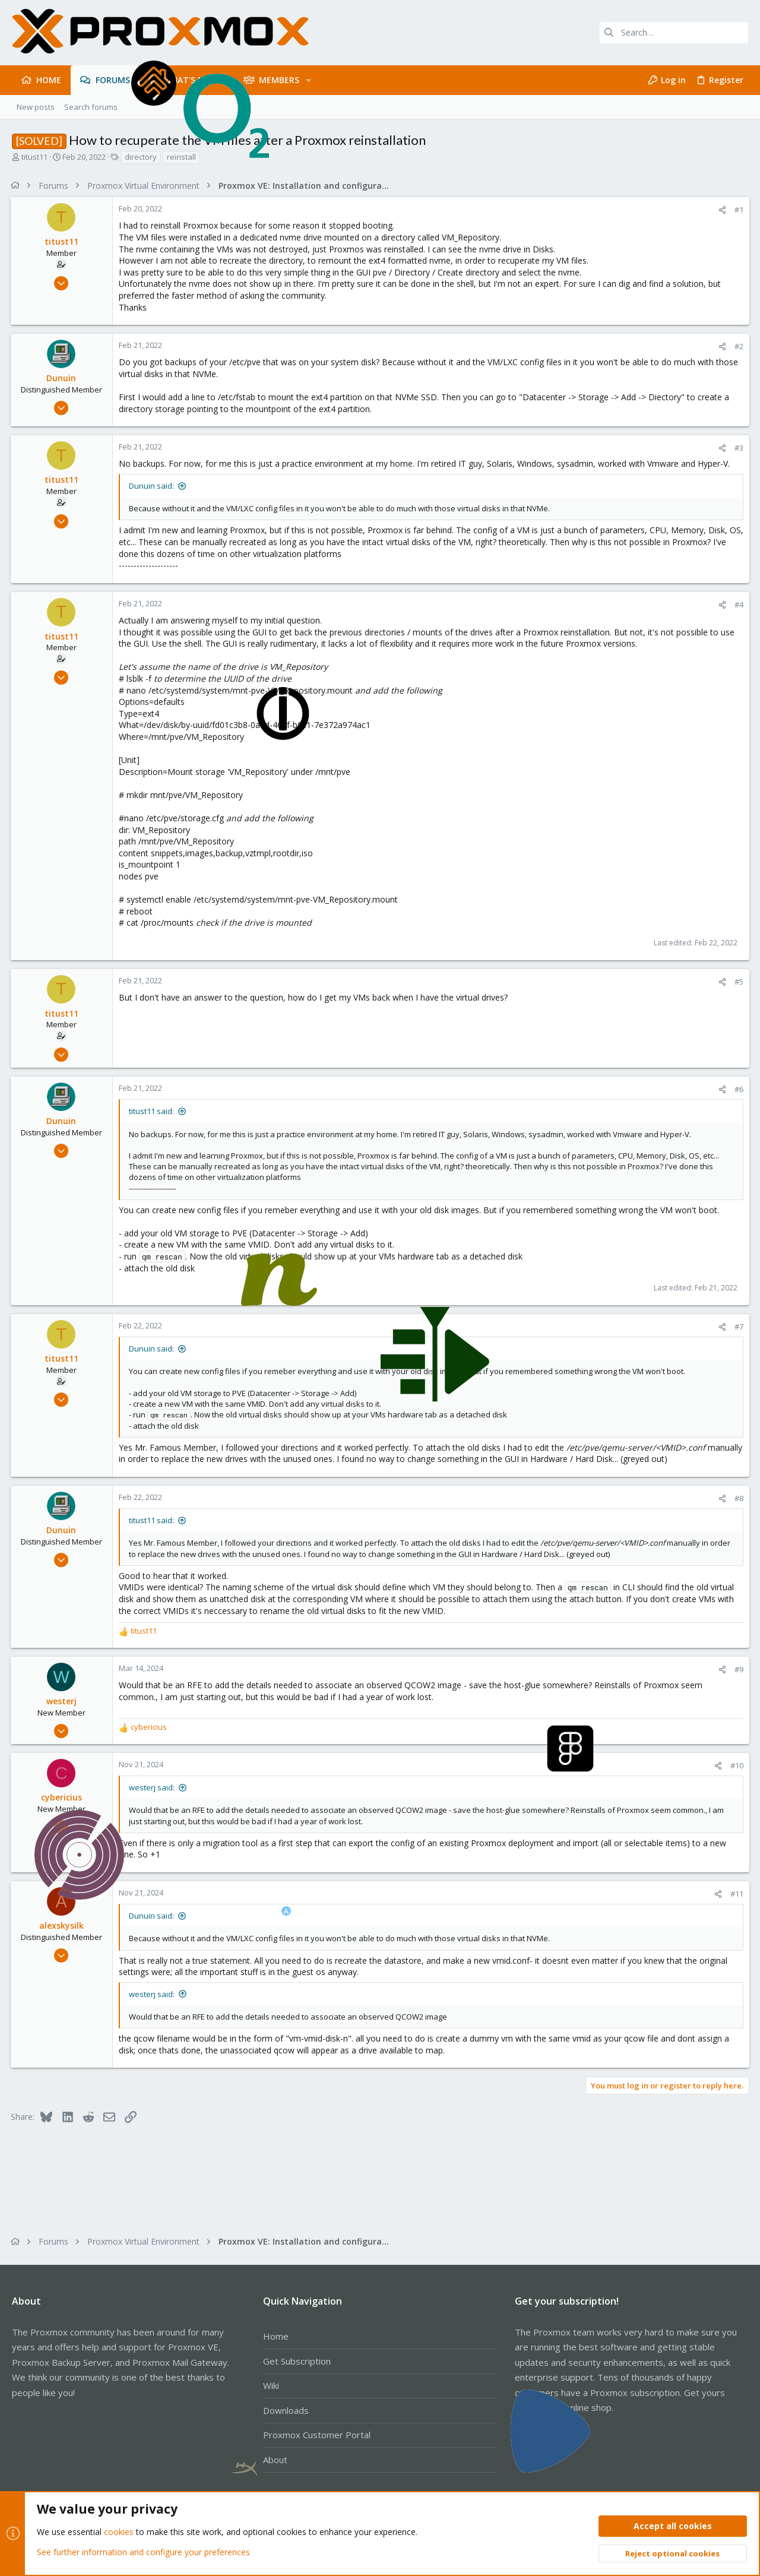 The image size is (760, 2576). Describe the element at coordinates (550, 2431) in the screenshot. I see `open the Zalando shopping app` at that location.